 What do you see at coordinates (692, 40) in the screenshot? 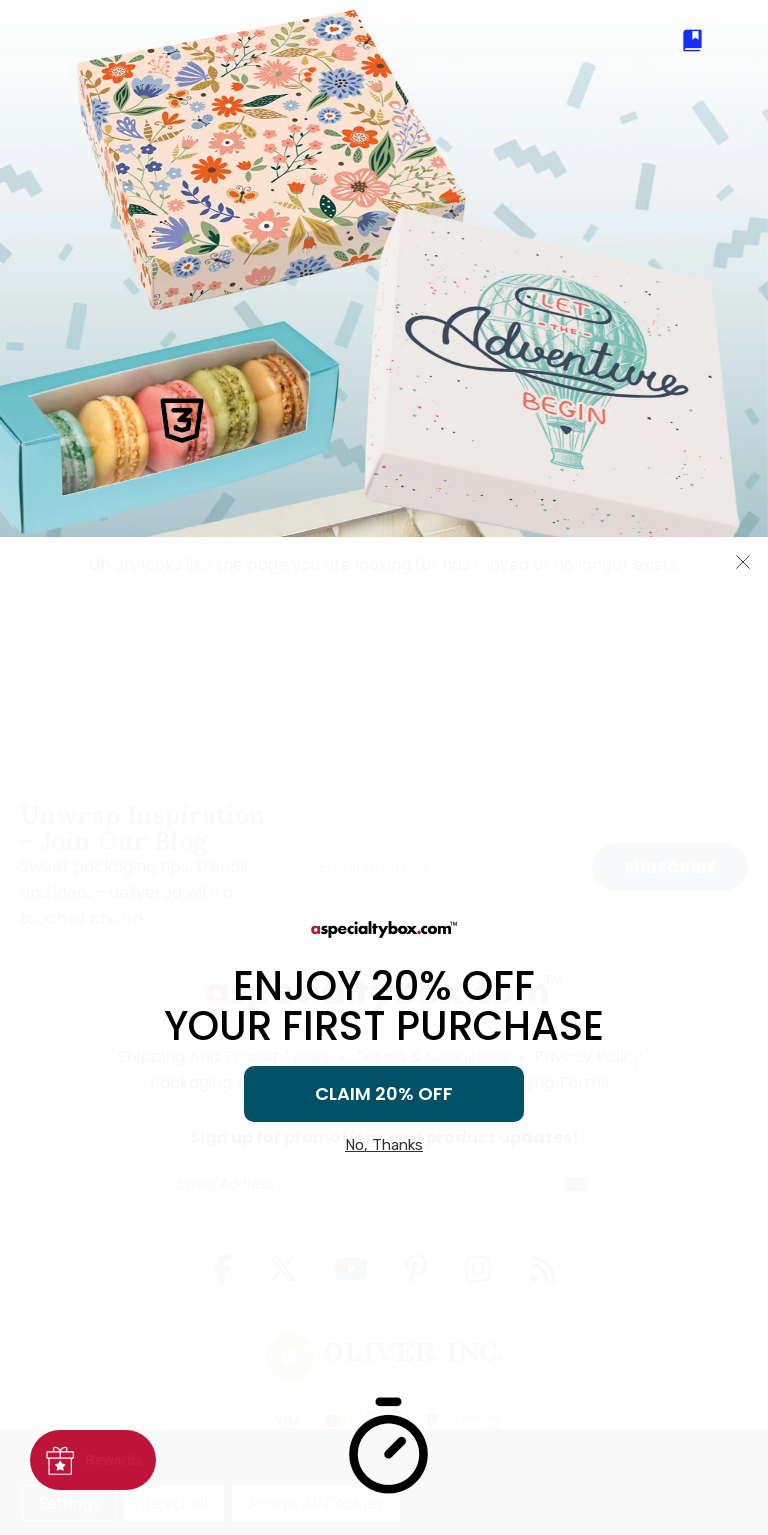
I see `access your bookmarked reading list` at bounding box center [692, 40].